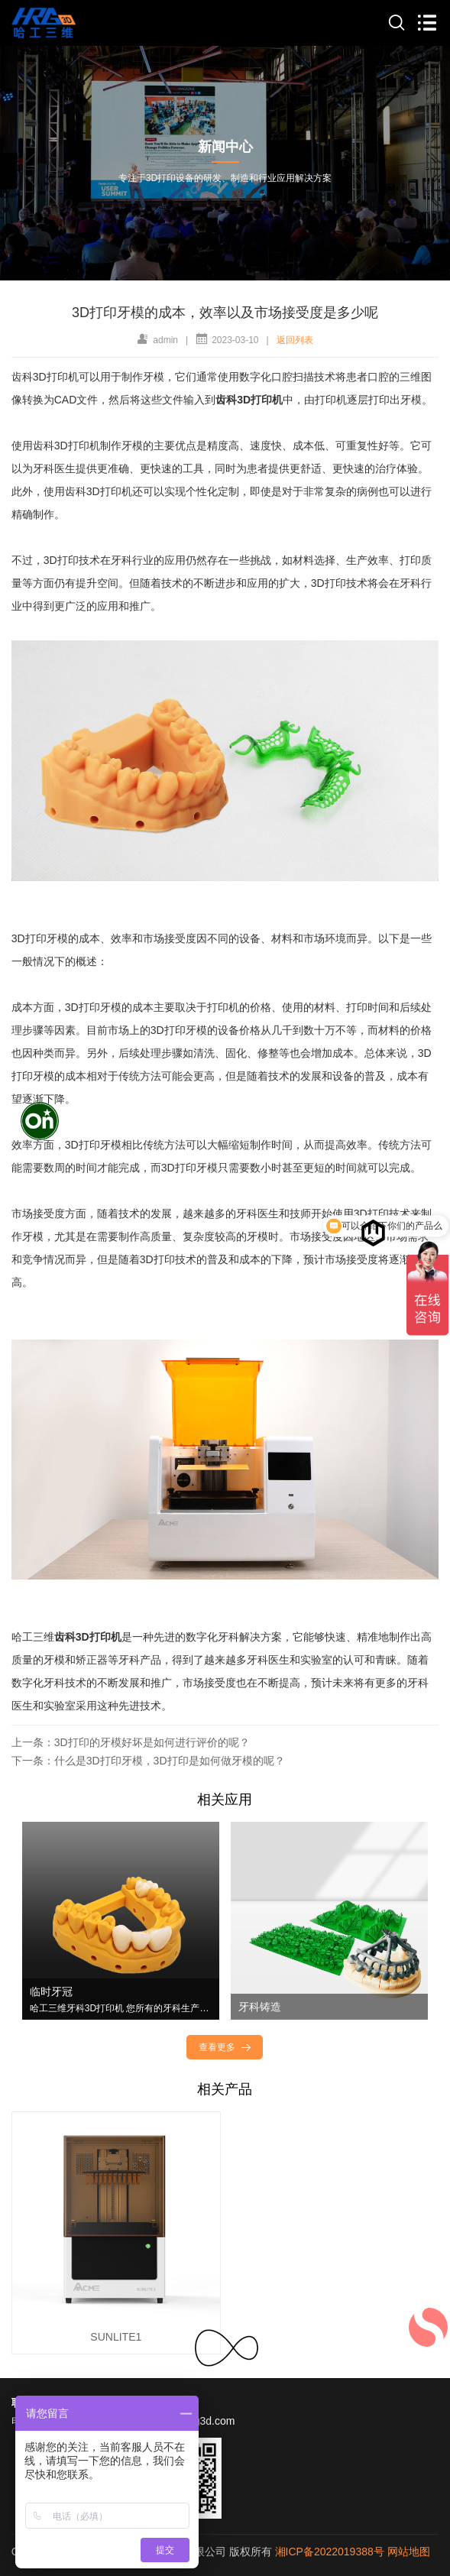 This screenshot has width=450, height=2576. I want to click on open simplenote app, so click(428, 2327).